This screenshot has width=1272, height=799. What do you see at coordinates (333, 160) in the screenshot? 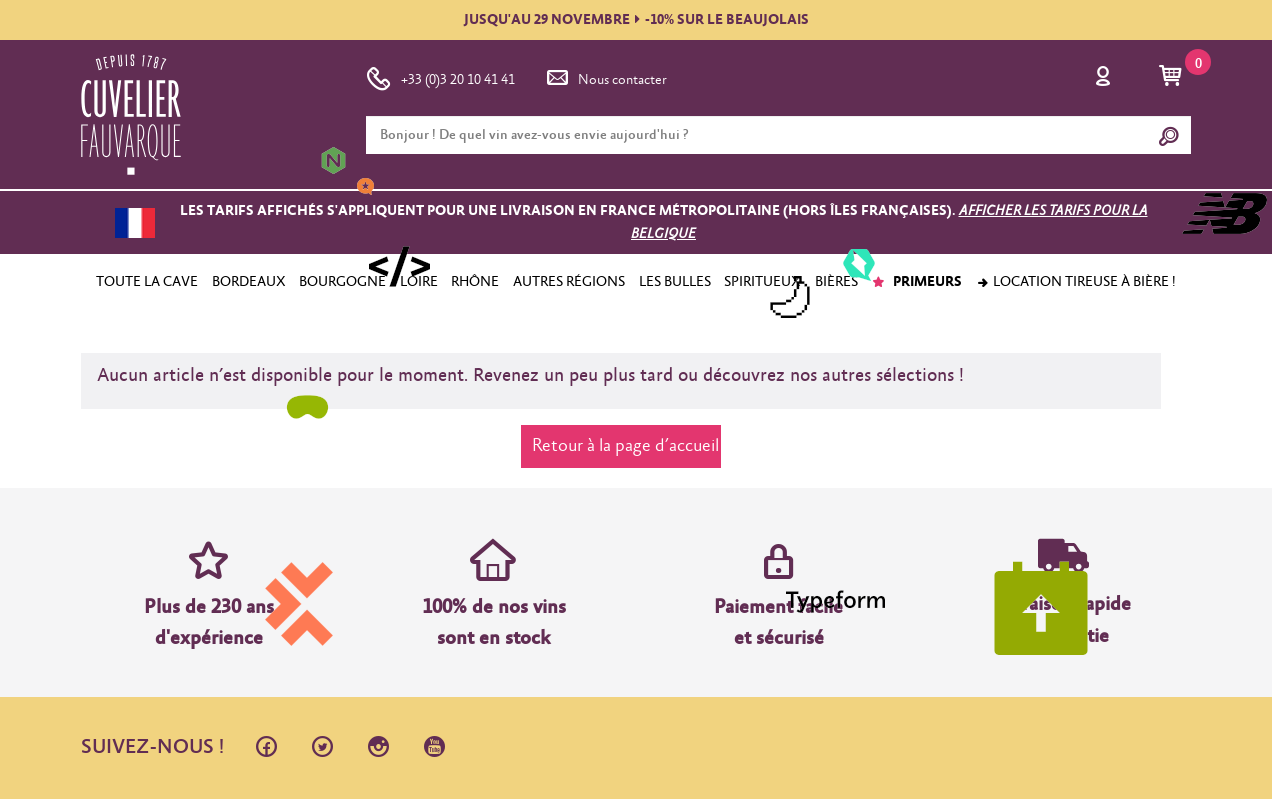
I see `nginx web server logo` at bounding box center [333, 160].